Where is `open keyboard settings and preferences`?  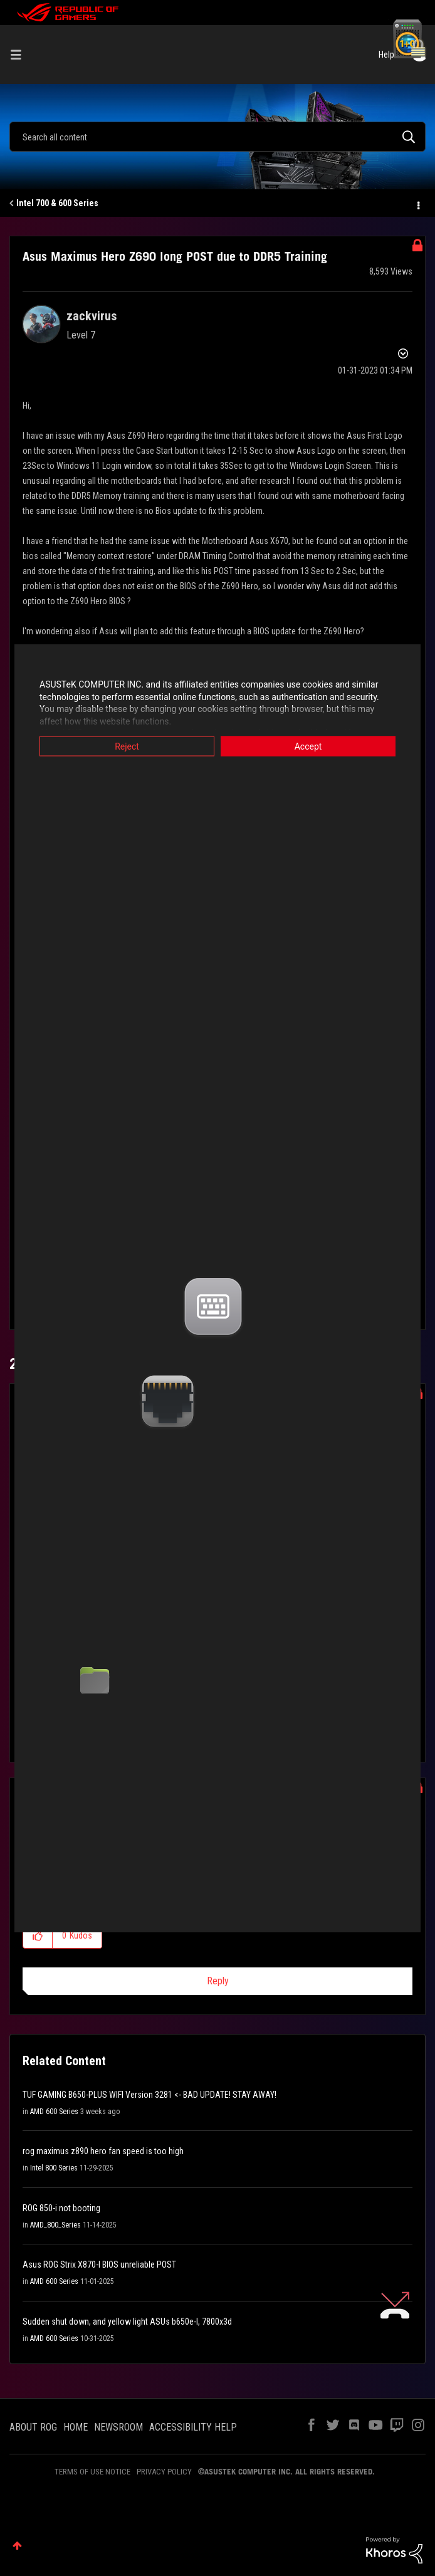 open keyboard settings and preferences is located at coordinates (213, 1307).